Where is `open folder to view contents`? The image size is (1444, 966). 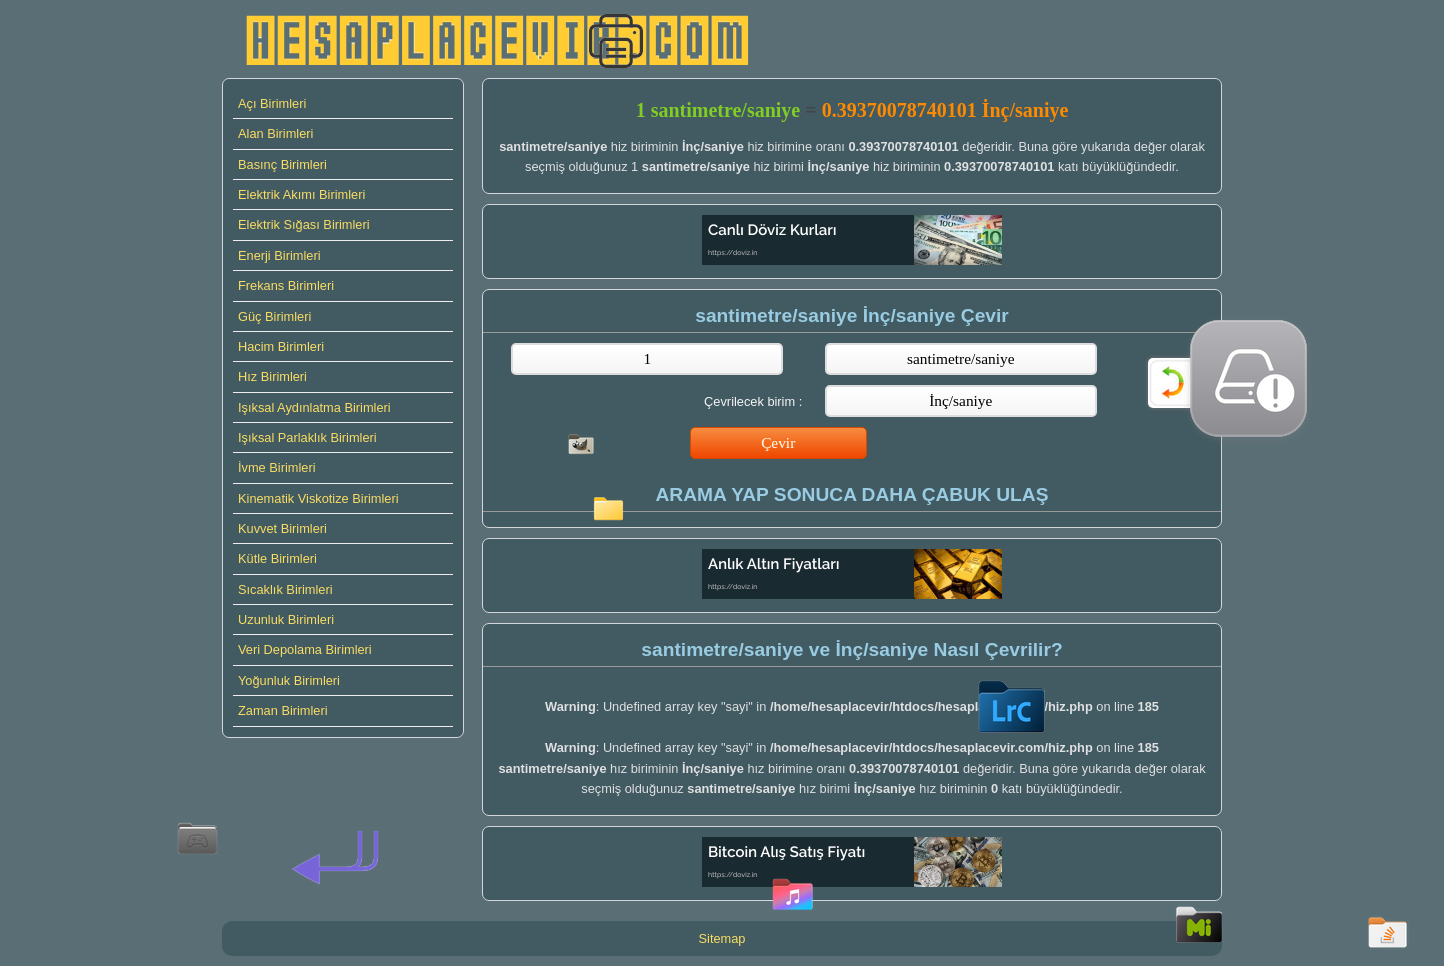
open folder to view contents is located at coordinates (608, 509).